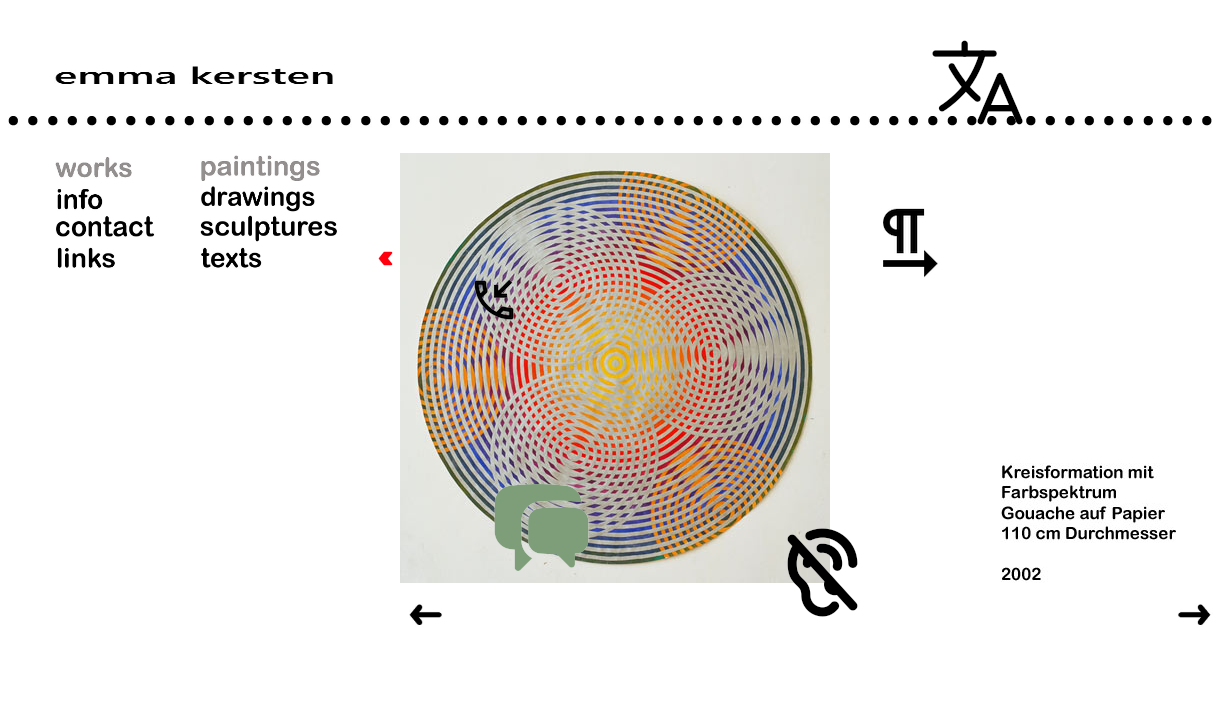 The height and width of the screenshot is (720, 1220). What do you see at coordinates (907, 243) in the screenshot?
I see `set text direction to left-to-right` at bounding box center [907, 243].